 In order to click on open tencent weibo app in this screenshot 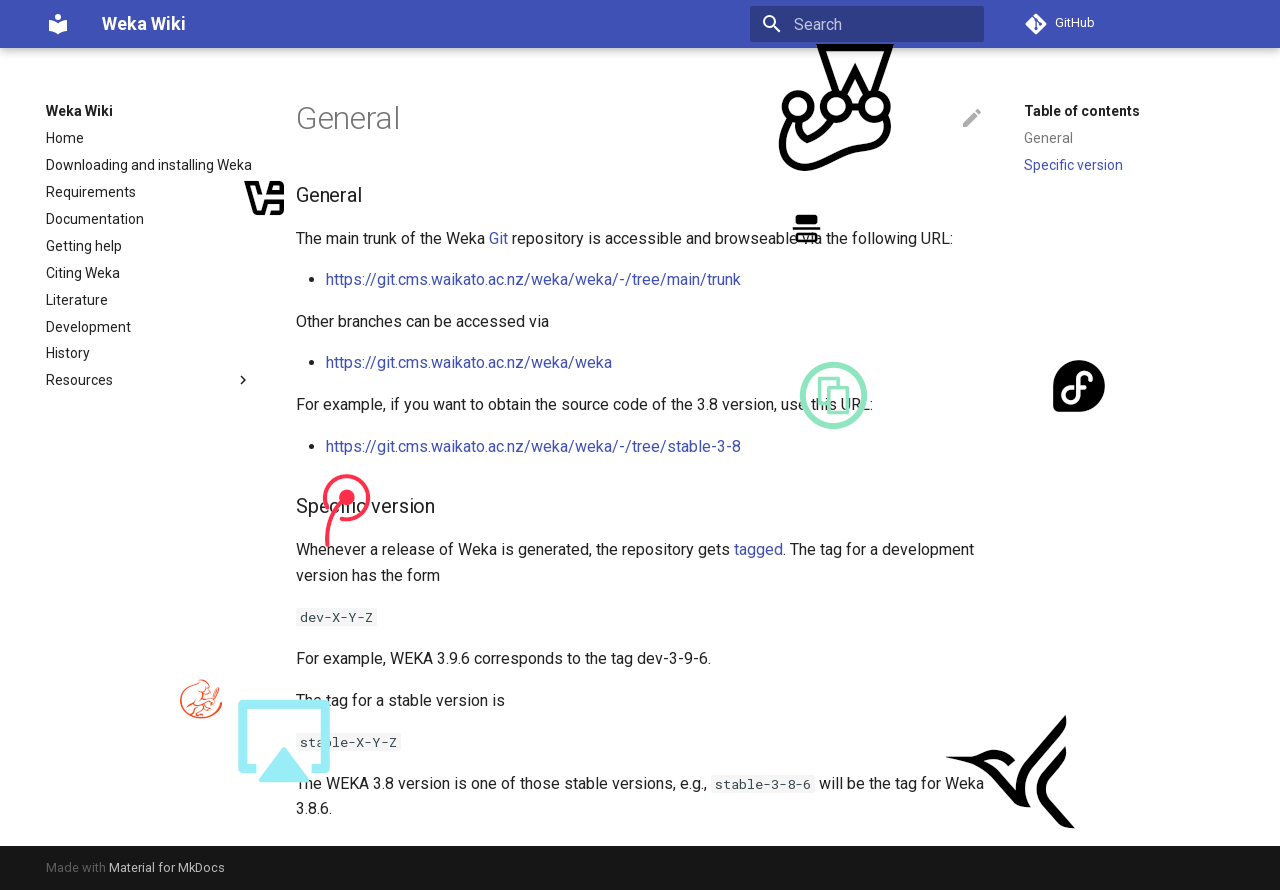, I will do `click(346, 510)`.